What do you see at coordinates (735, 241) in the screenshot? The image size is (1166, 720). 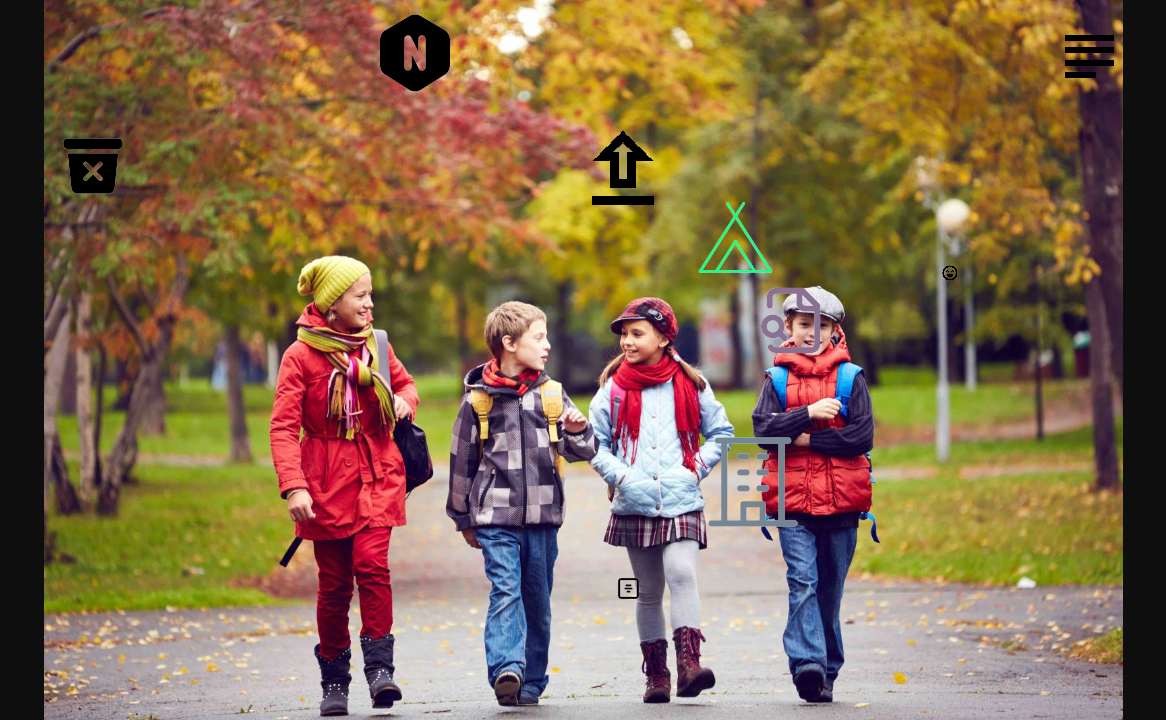 I see `access camping or outdoor accommodation options` at bounding box center [735, 241].